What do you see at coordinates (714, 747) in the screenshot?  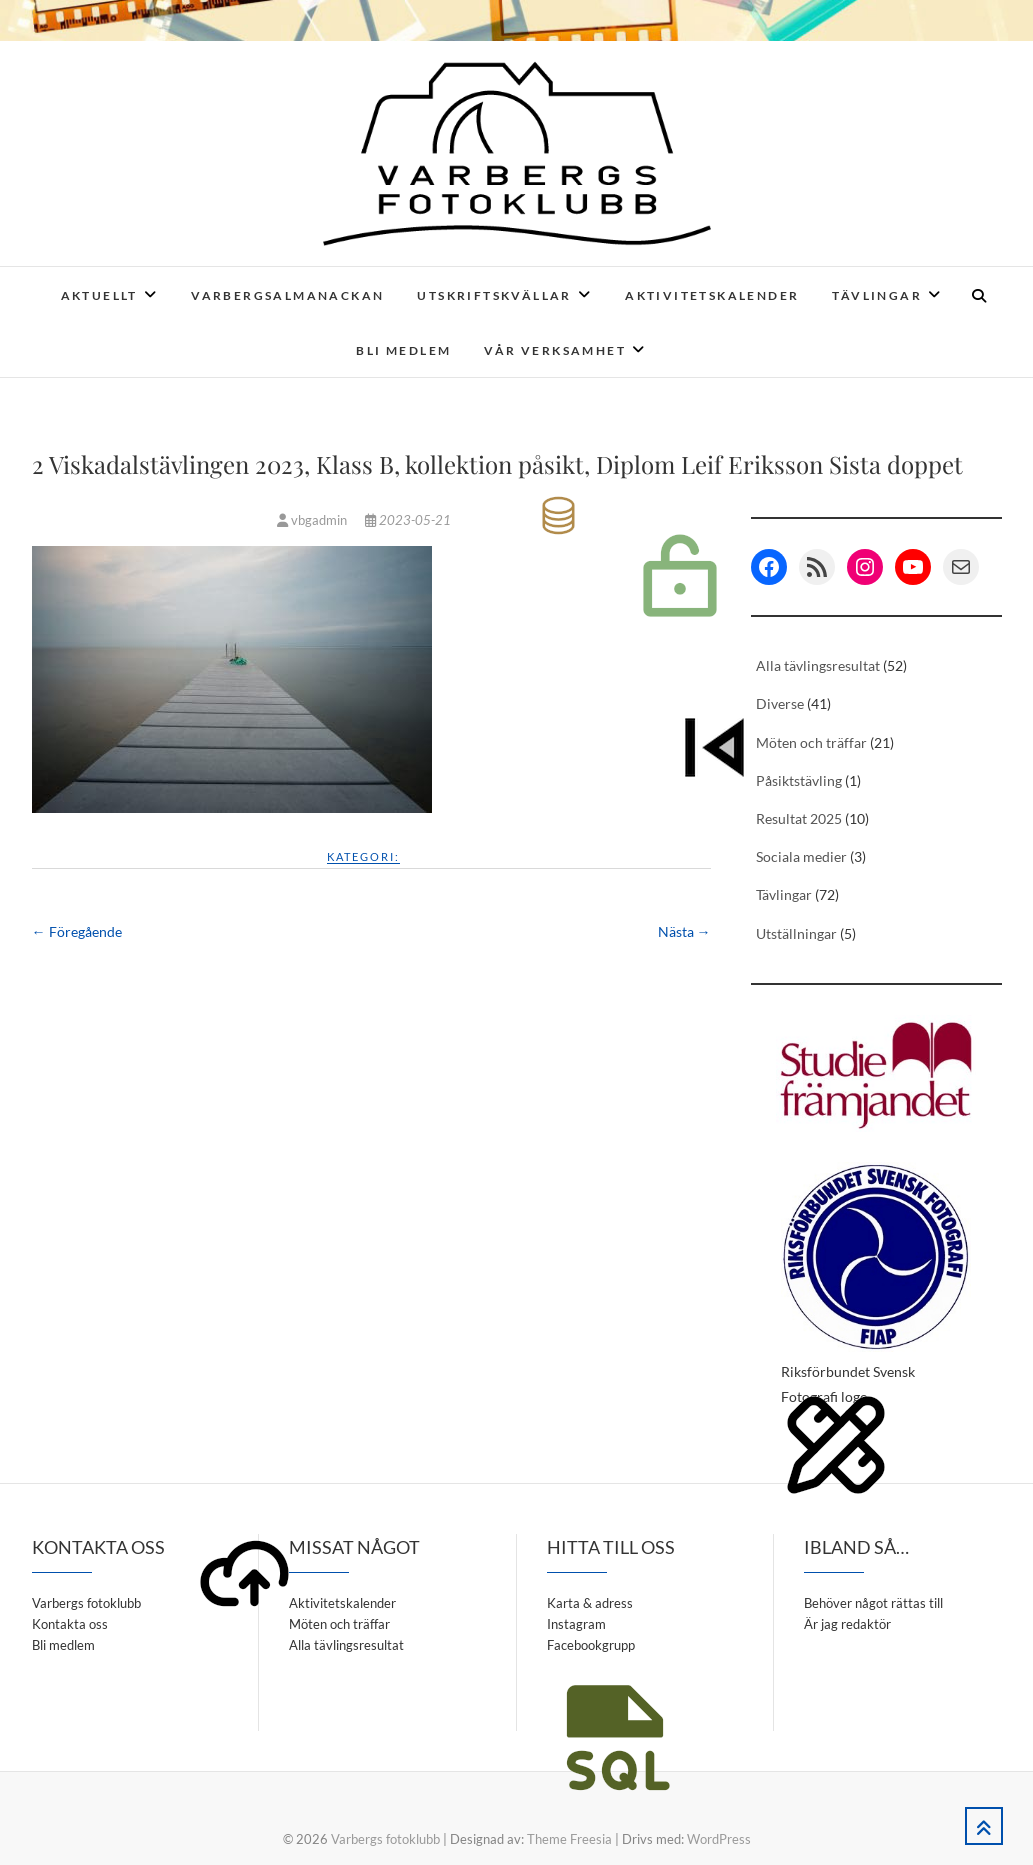 I see `skip to the previous track` at bounding box center [714, 747].